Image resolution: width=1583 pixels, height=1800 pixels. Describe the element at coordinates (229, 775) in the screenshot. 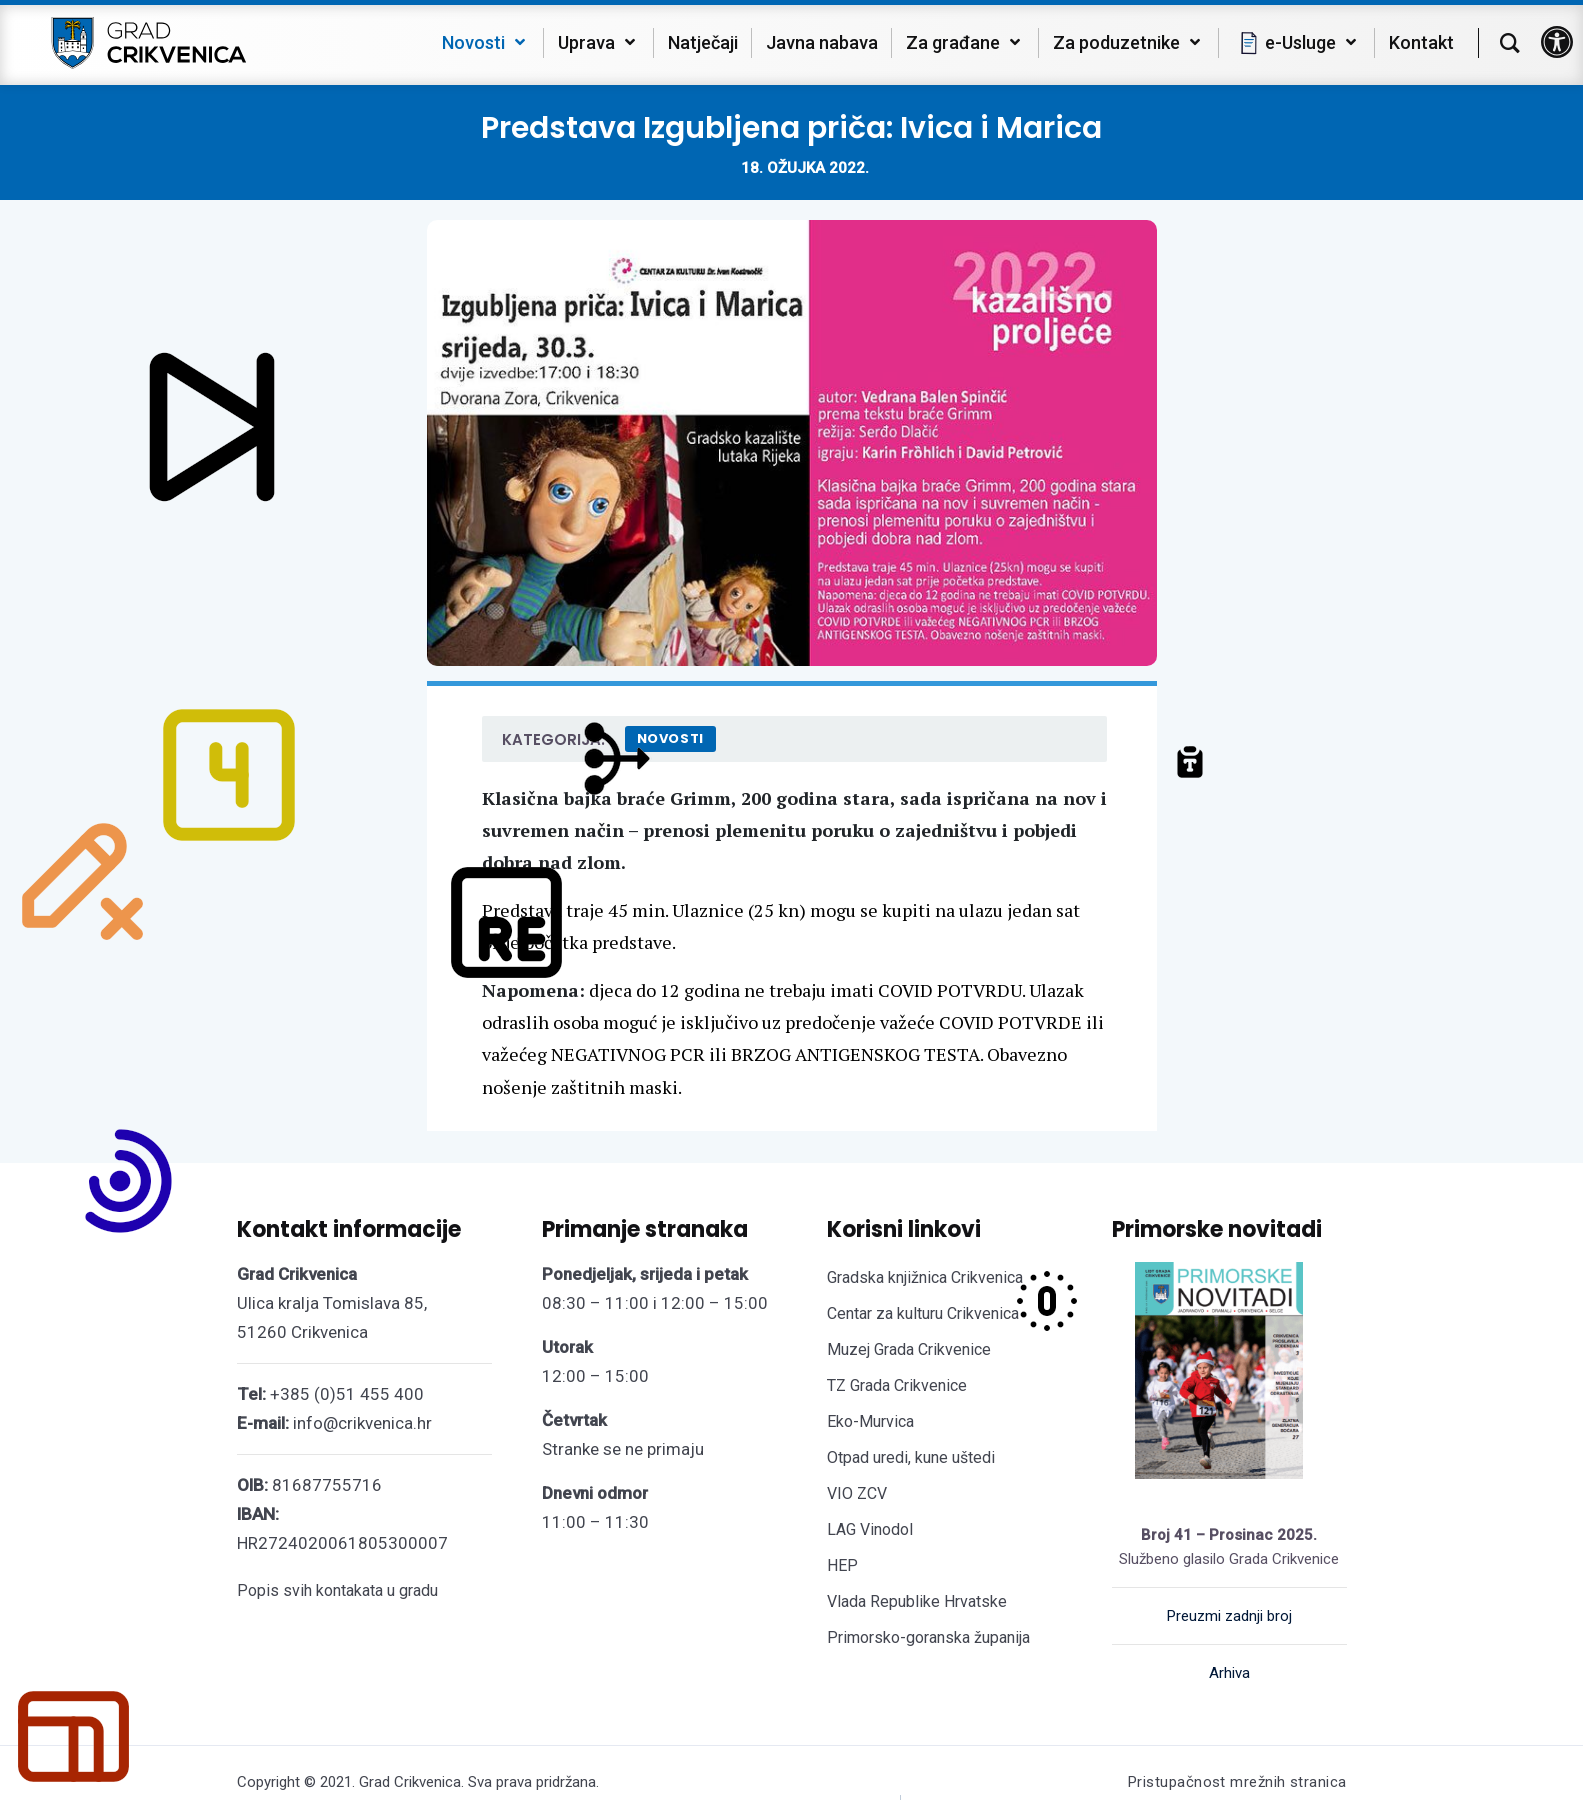

I see `select option 4 from a numbered list` at that location.